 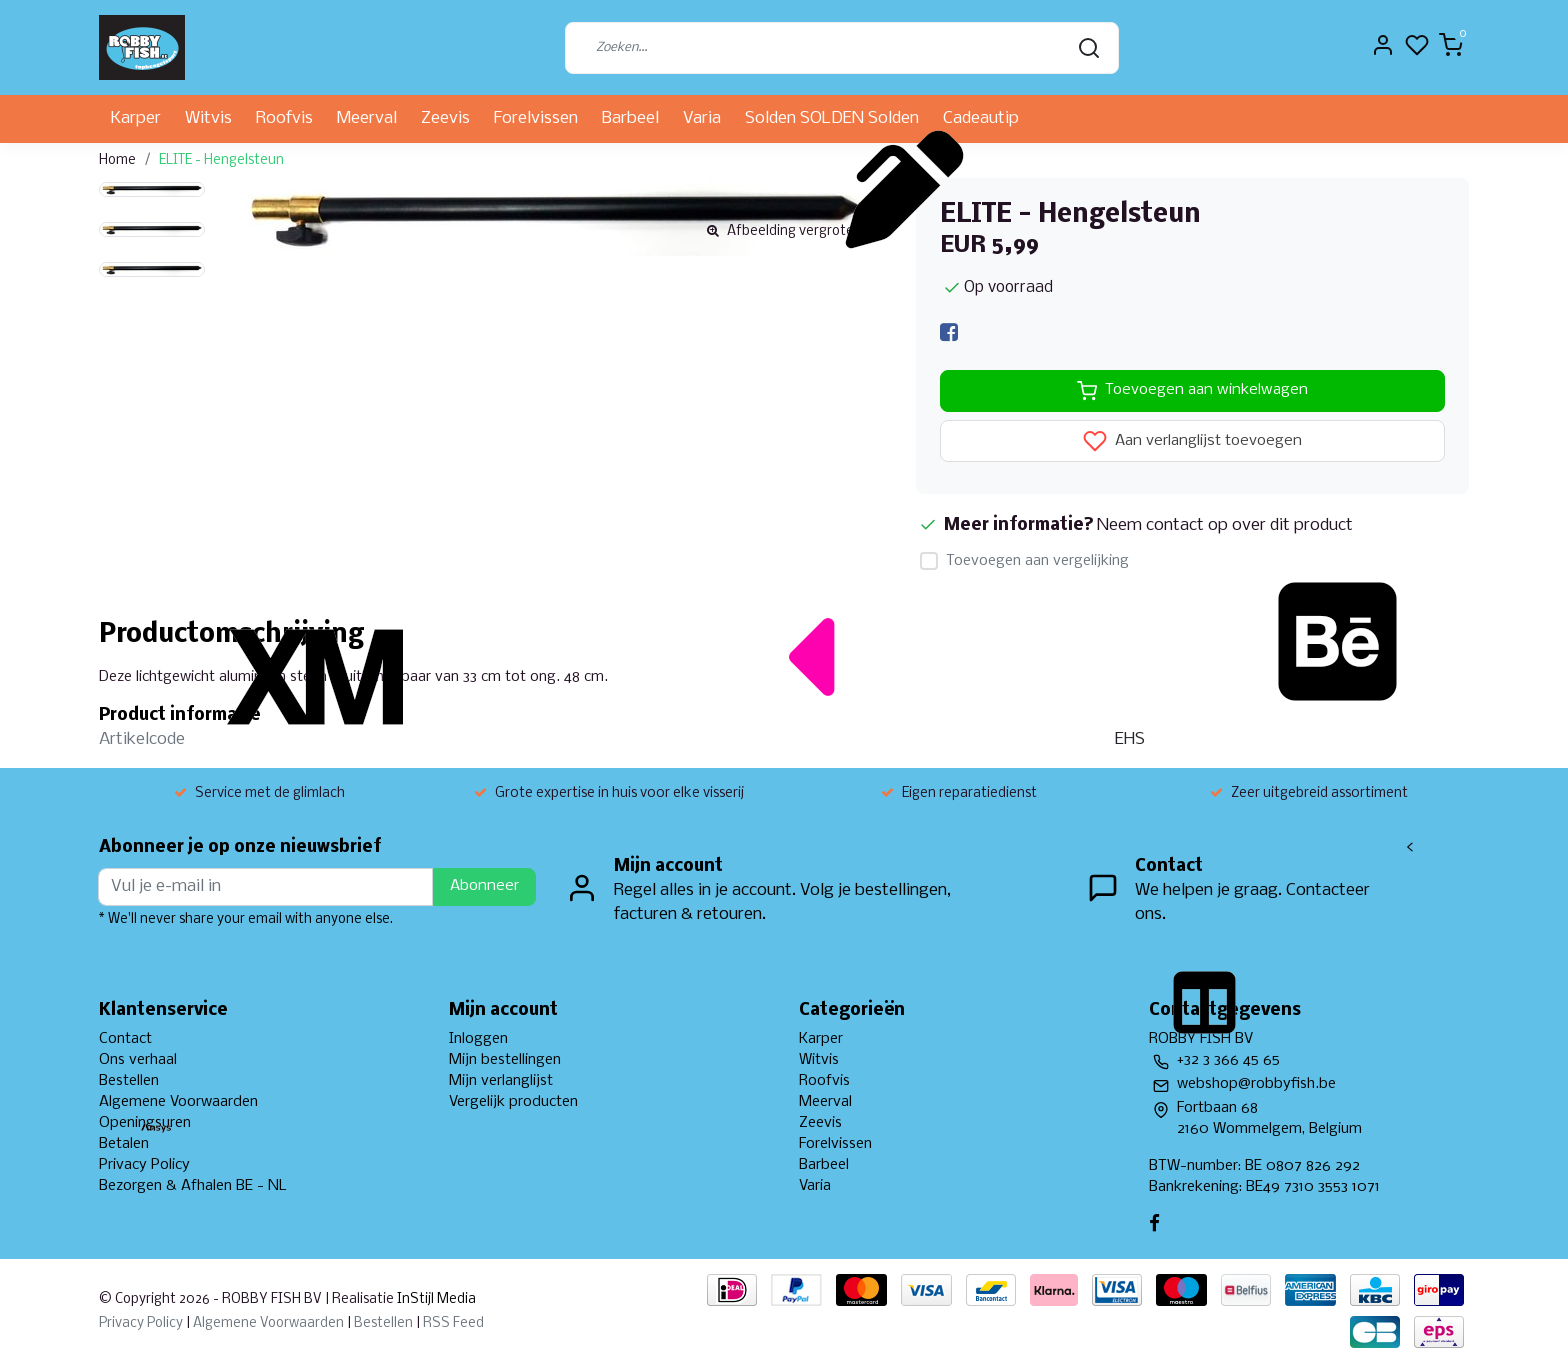 I want to click on switch to column view layout, so click(x=1204, y=1002).